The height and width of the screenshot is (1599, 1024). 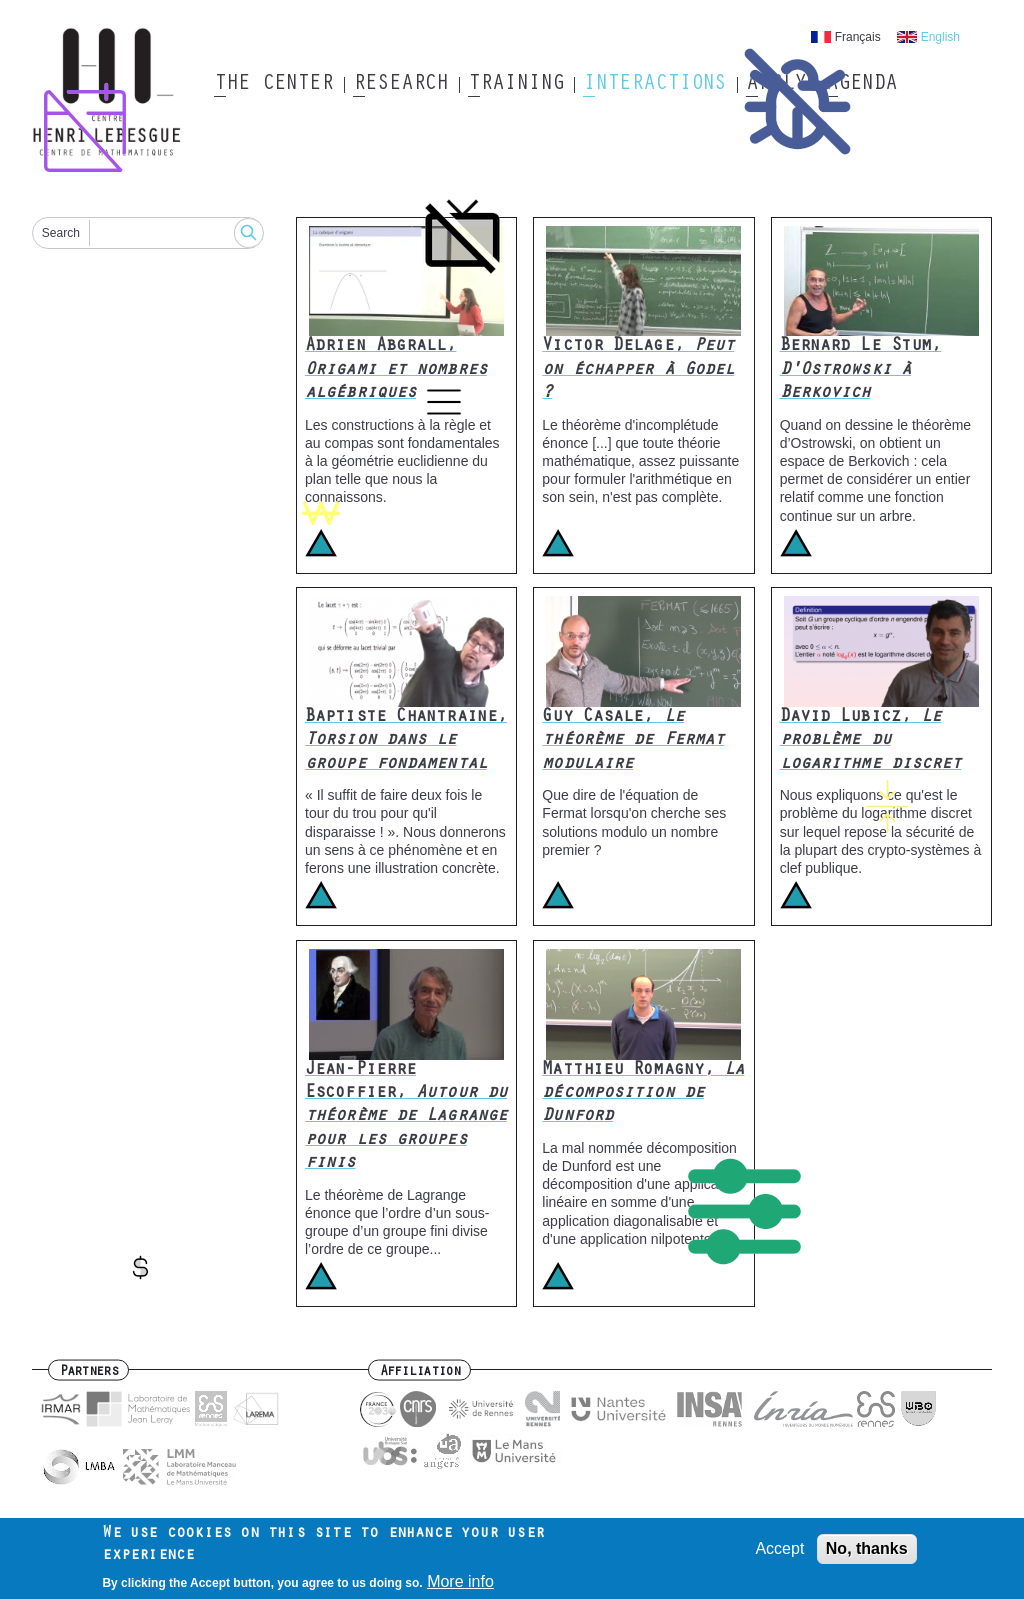 What do you see at coordinates (744, 1211) in the screenshot?
I see `adjust settings or preferences` at bounding box center [744, 1211].